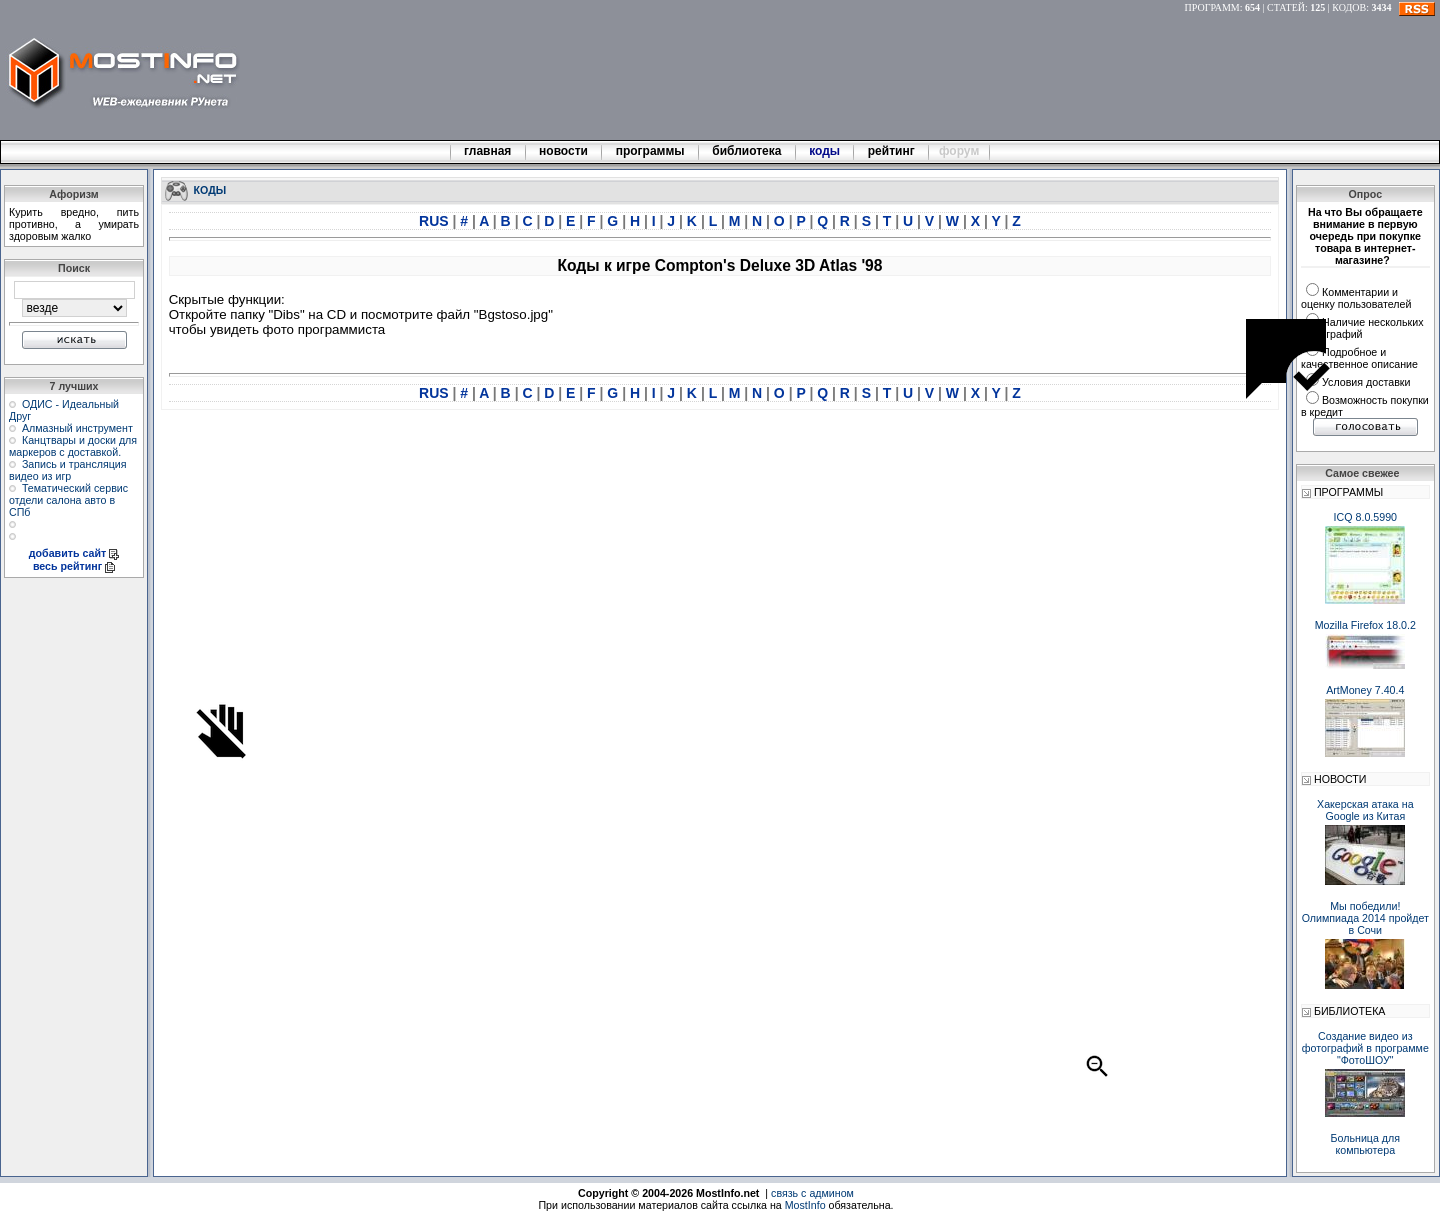 This screenshot has height=1215, width=1440. Describe the element at coordinates (1097, 1066) in the screenshot. I see `zoom out to see more of the view` at that location.